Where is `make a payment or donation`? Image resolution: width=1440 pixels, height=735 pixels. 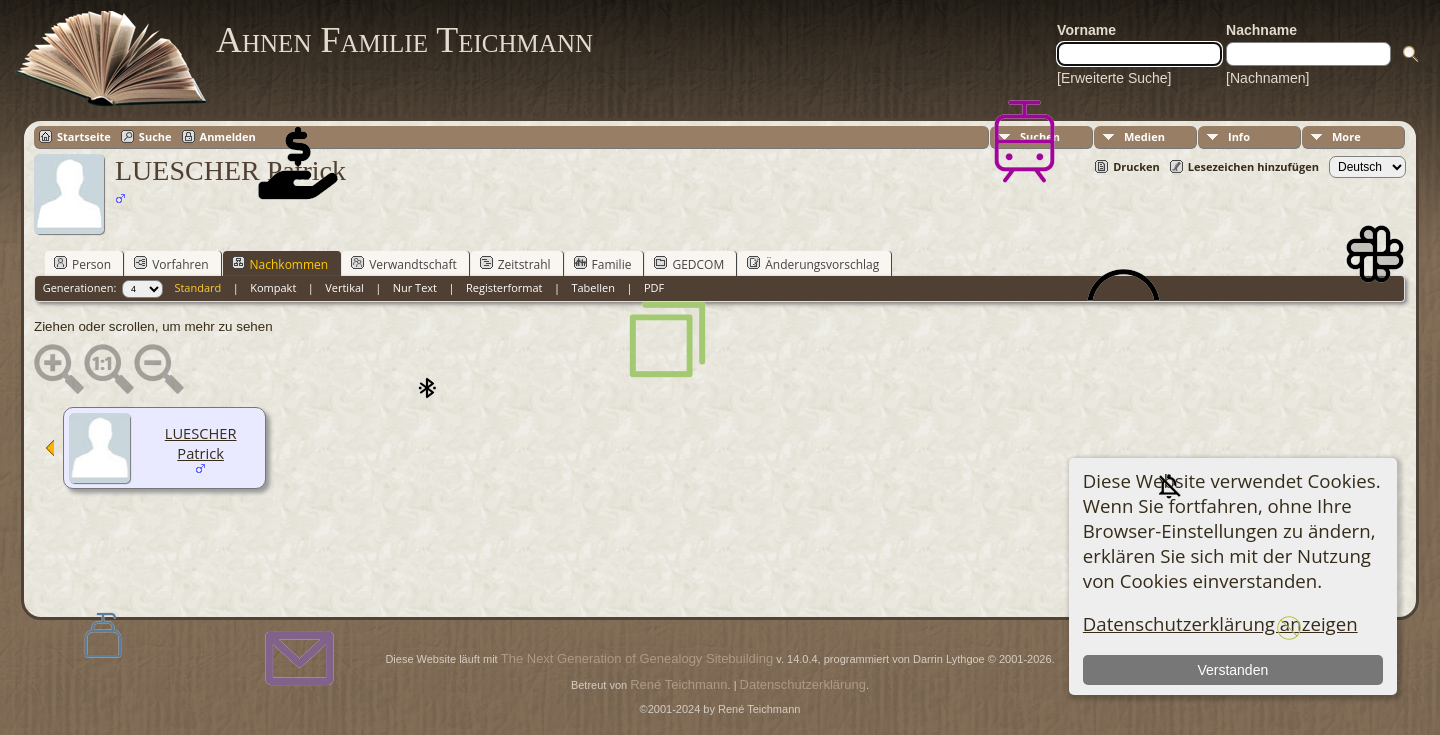 make a payment or donation is located at coordinates (298, 164).